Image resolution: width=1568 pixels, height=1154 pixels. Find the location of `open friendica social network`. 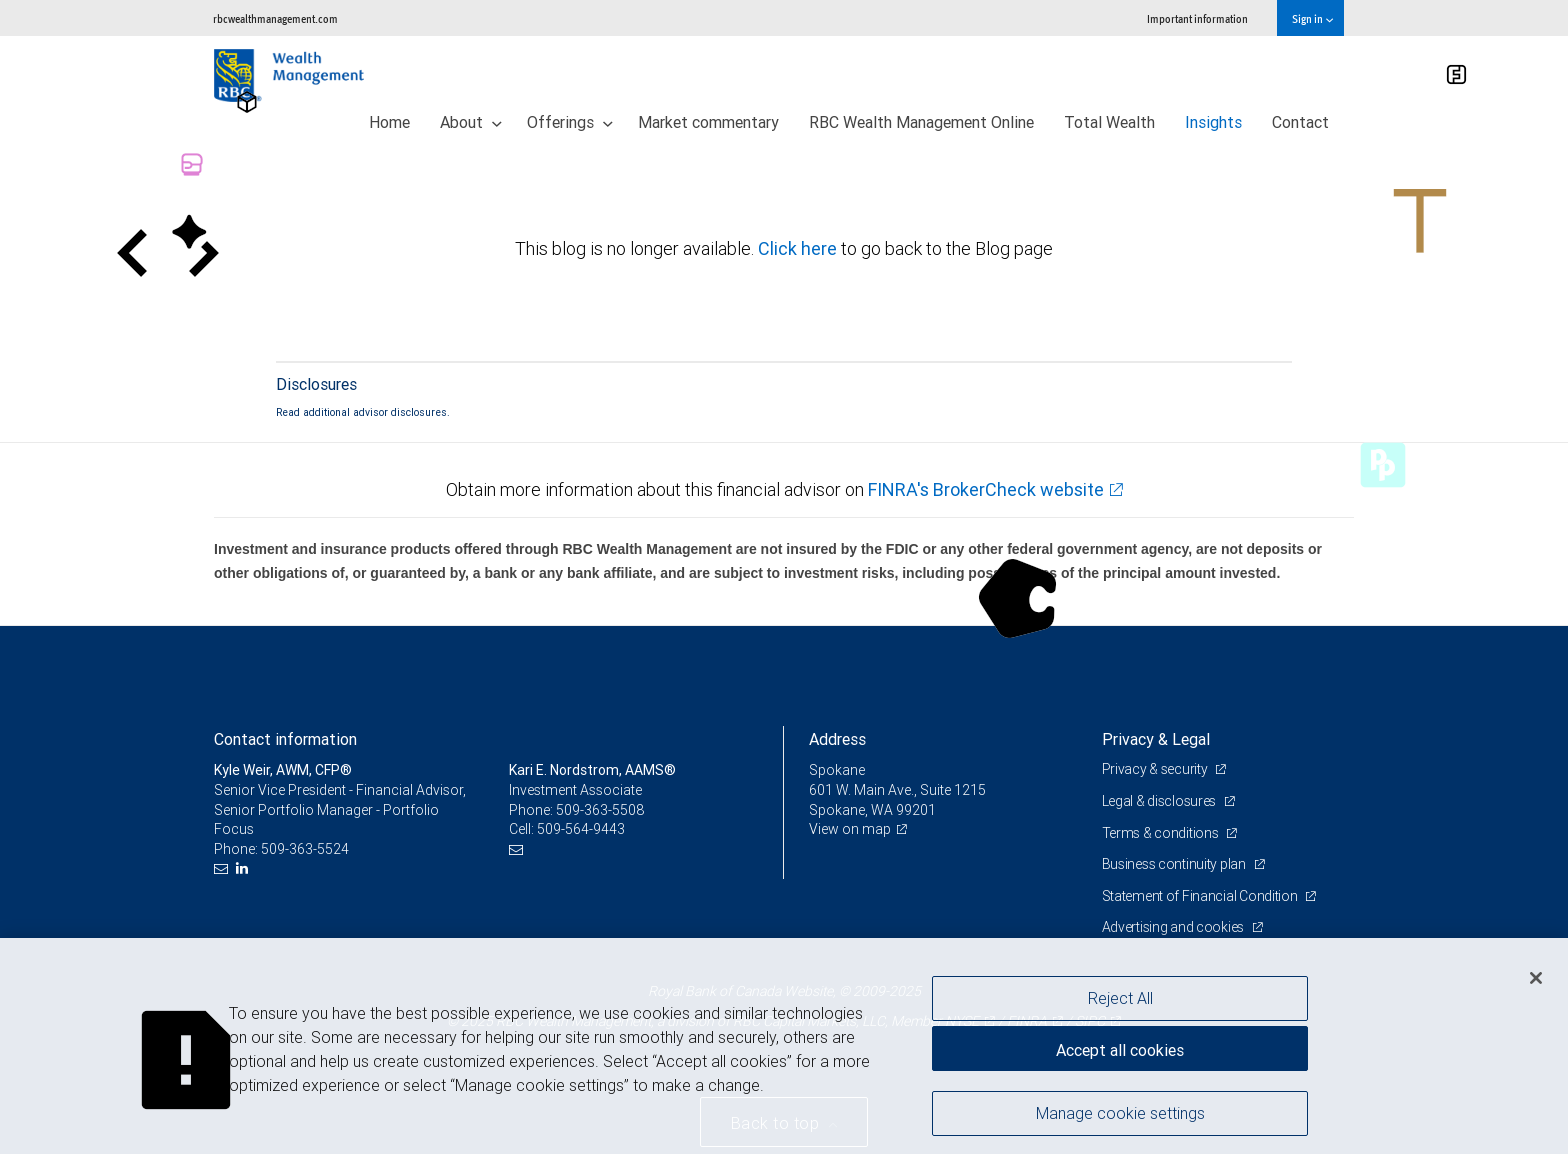

open friendica social network is located at coordinates (1456, 74).